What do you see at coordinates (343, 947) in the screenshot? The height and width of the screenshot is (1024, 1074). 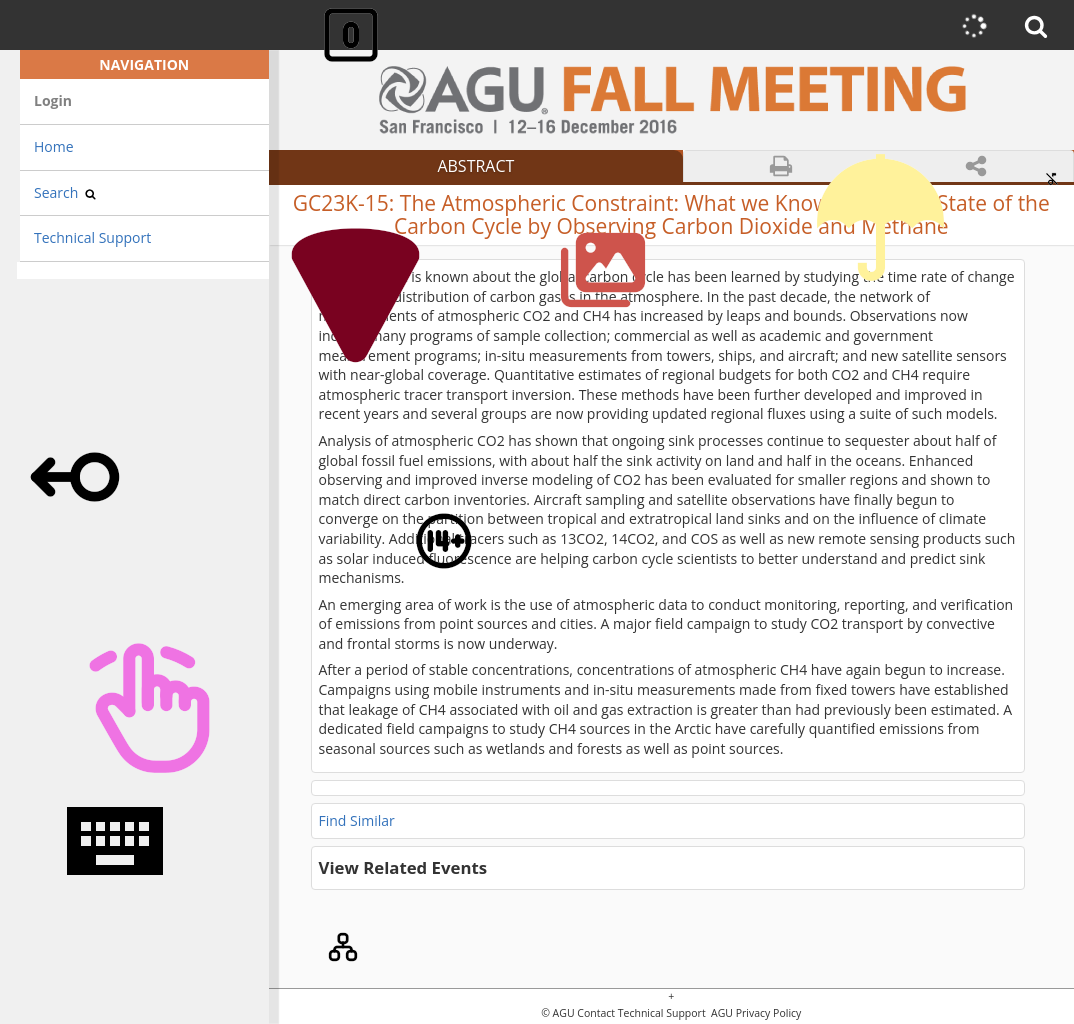 I see `view site structure or hierarchy` at bounding box center [343, 947].